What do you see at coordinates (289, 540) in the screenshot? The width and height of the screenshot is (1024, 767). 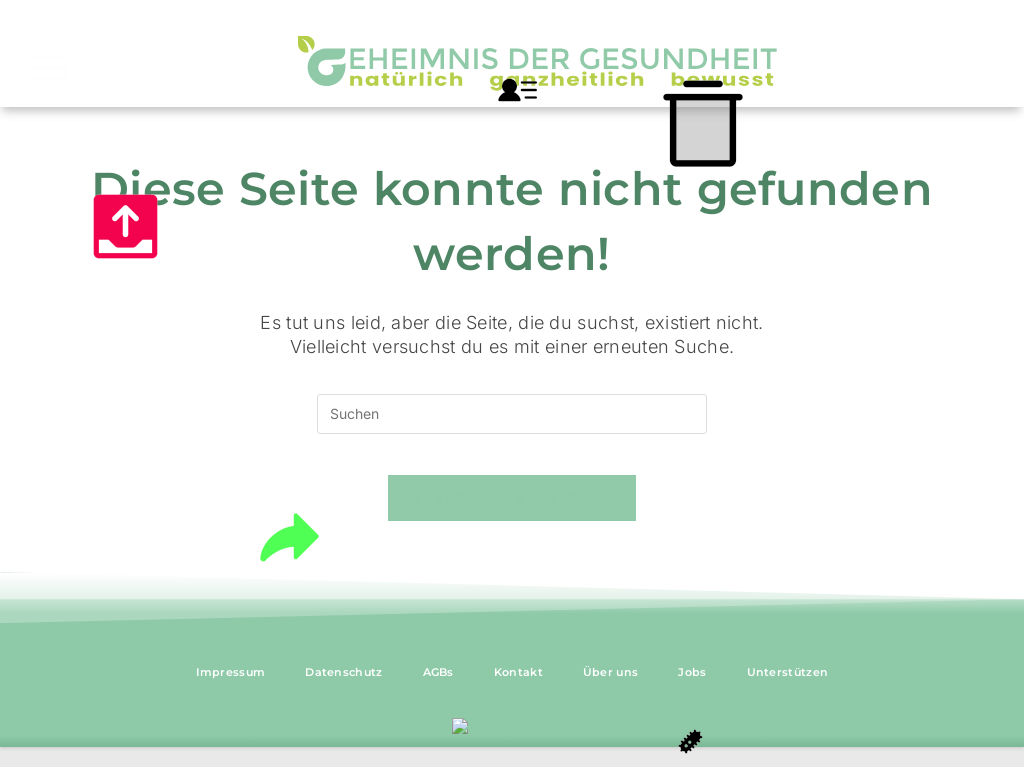 I see `share content with others` at bounding box center [289, 540].